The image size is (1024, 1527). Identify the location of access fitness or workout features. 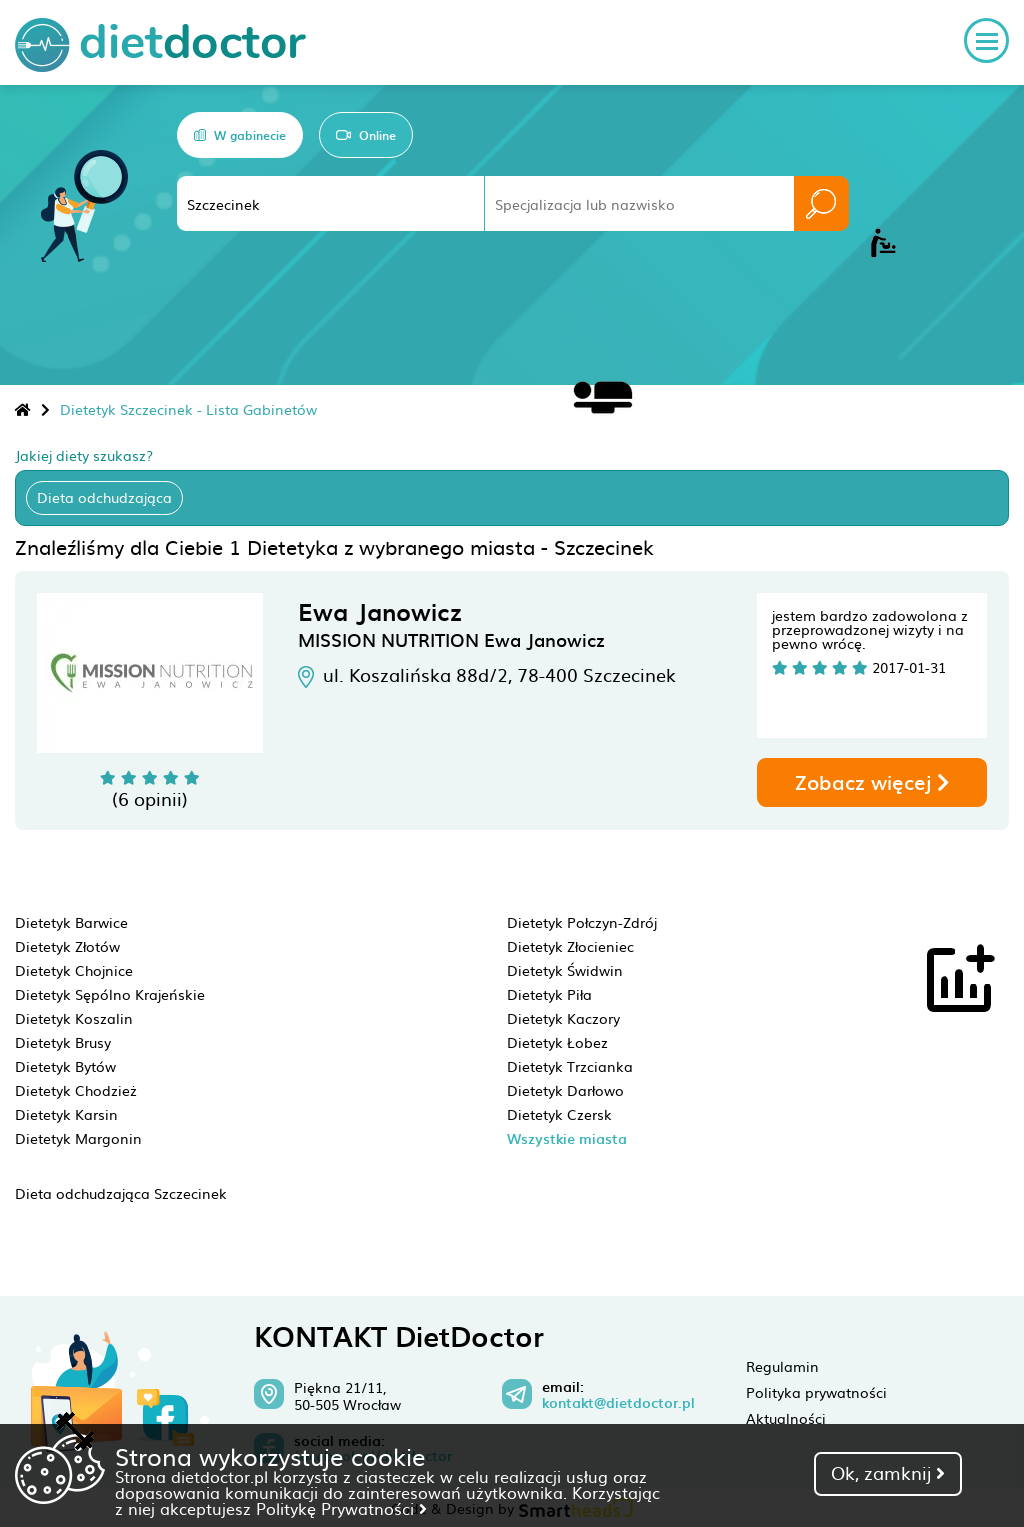
(75, 1431).